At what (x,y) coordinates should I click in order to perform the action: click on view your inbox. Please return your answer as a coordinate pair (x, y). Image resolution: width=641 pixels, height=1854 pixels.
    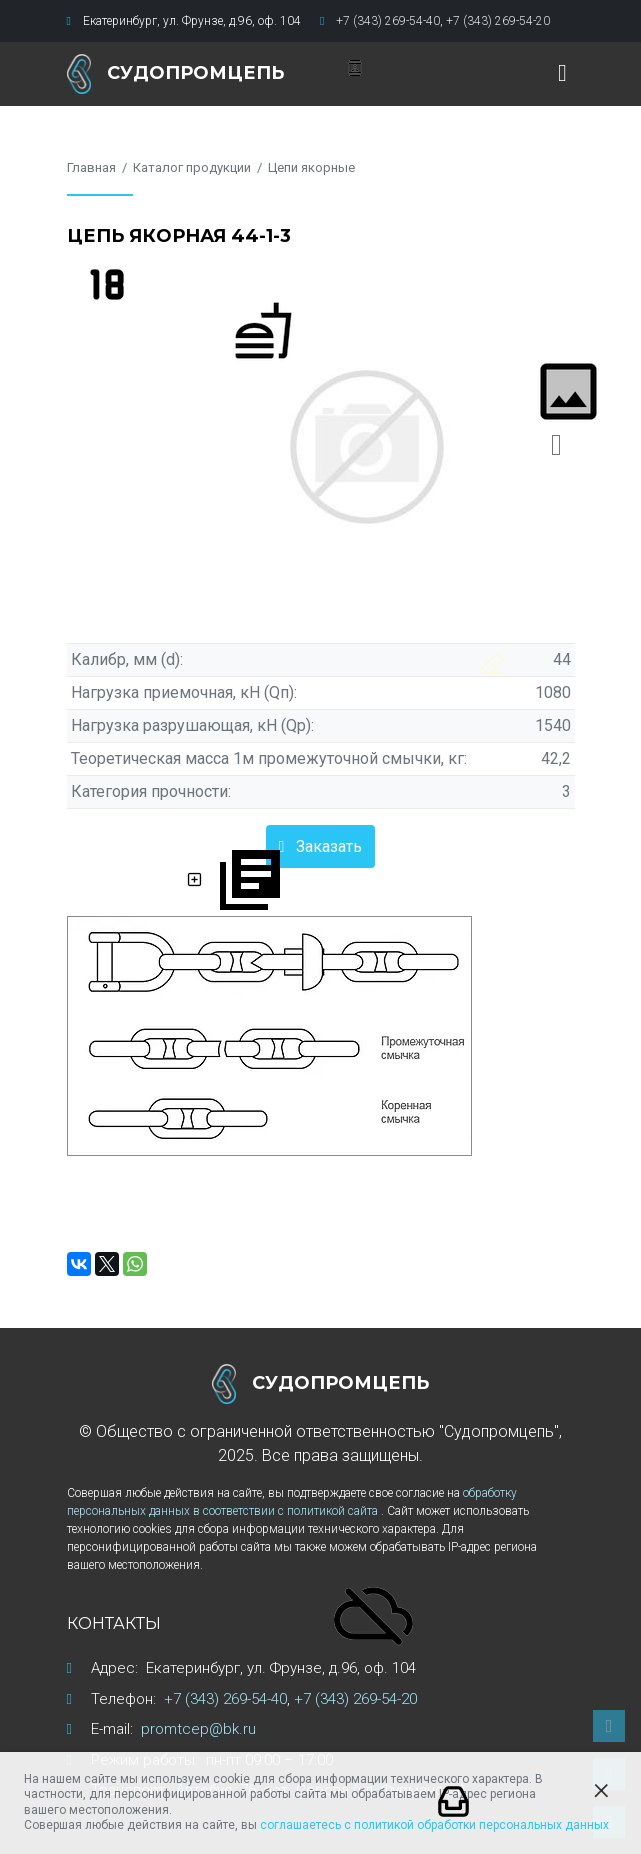
    Looking at the image, I should click on (453, 1801).